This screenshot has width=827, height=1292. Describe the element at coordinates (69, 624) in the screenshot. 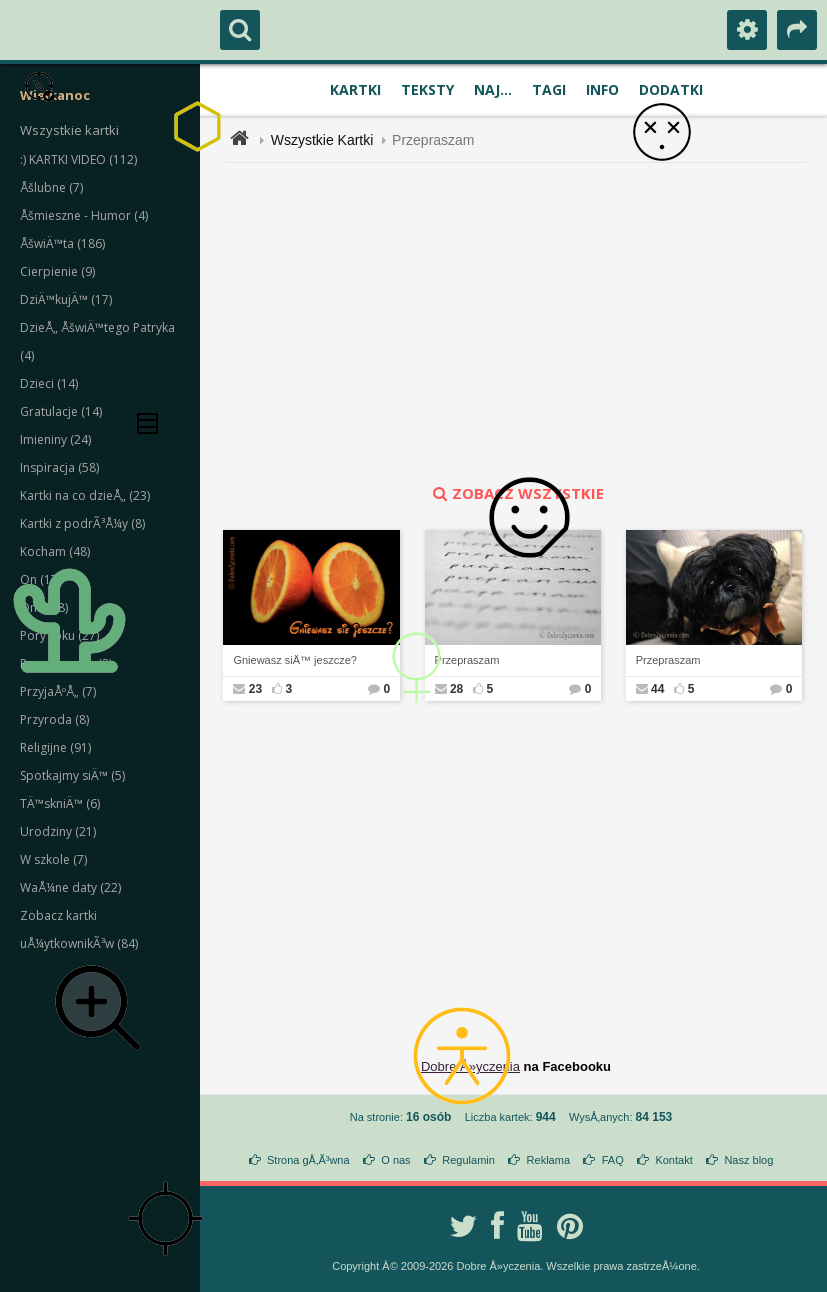

I see `indicates desert or arid climate theme` at that location.